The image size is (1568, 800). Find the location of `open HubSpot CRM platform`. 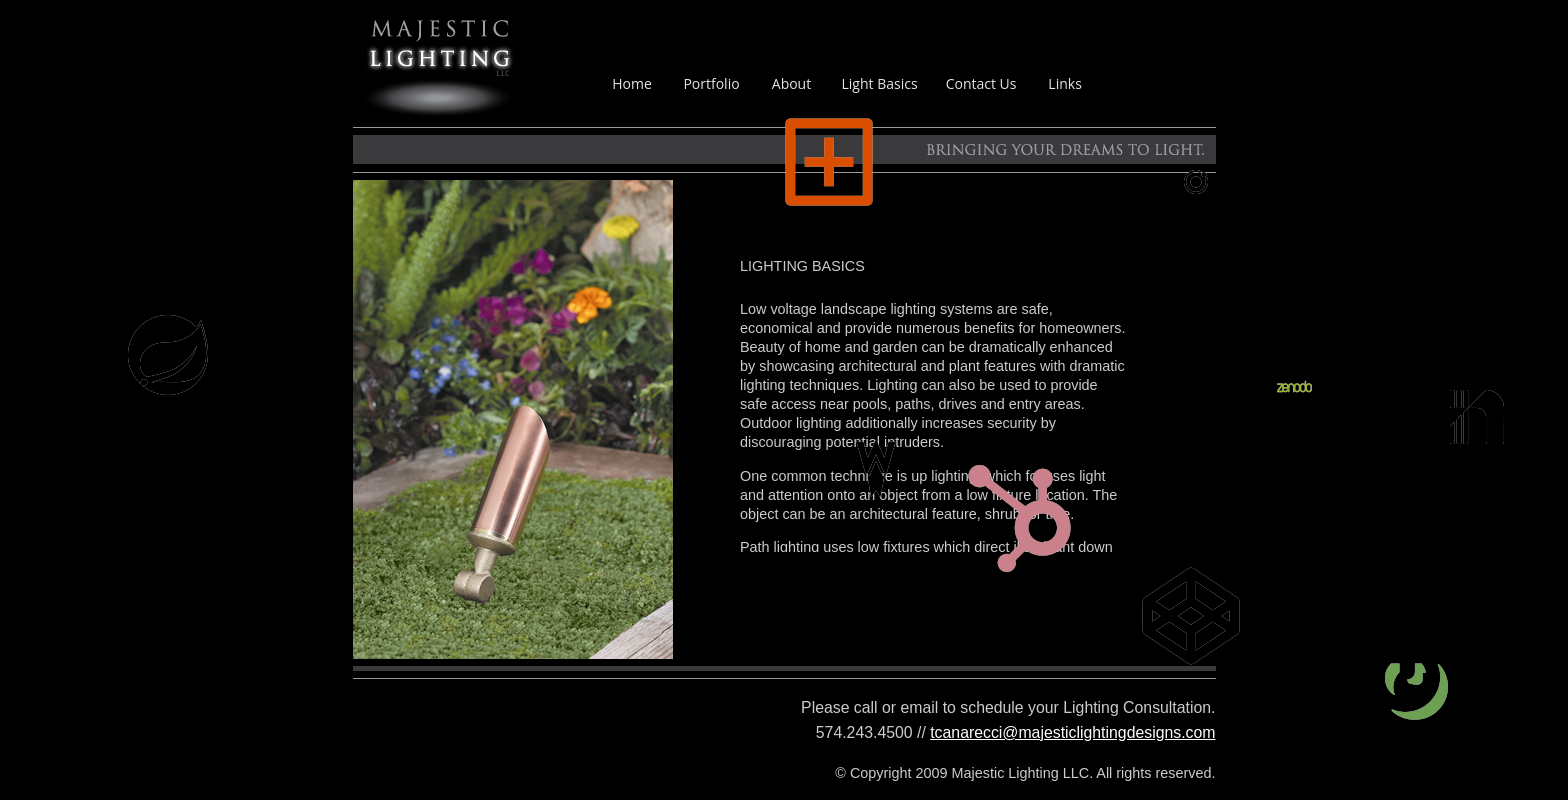

open HubSpot CRM platform is located at coordinates (1019, 518).